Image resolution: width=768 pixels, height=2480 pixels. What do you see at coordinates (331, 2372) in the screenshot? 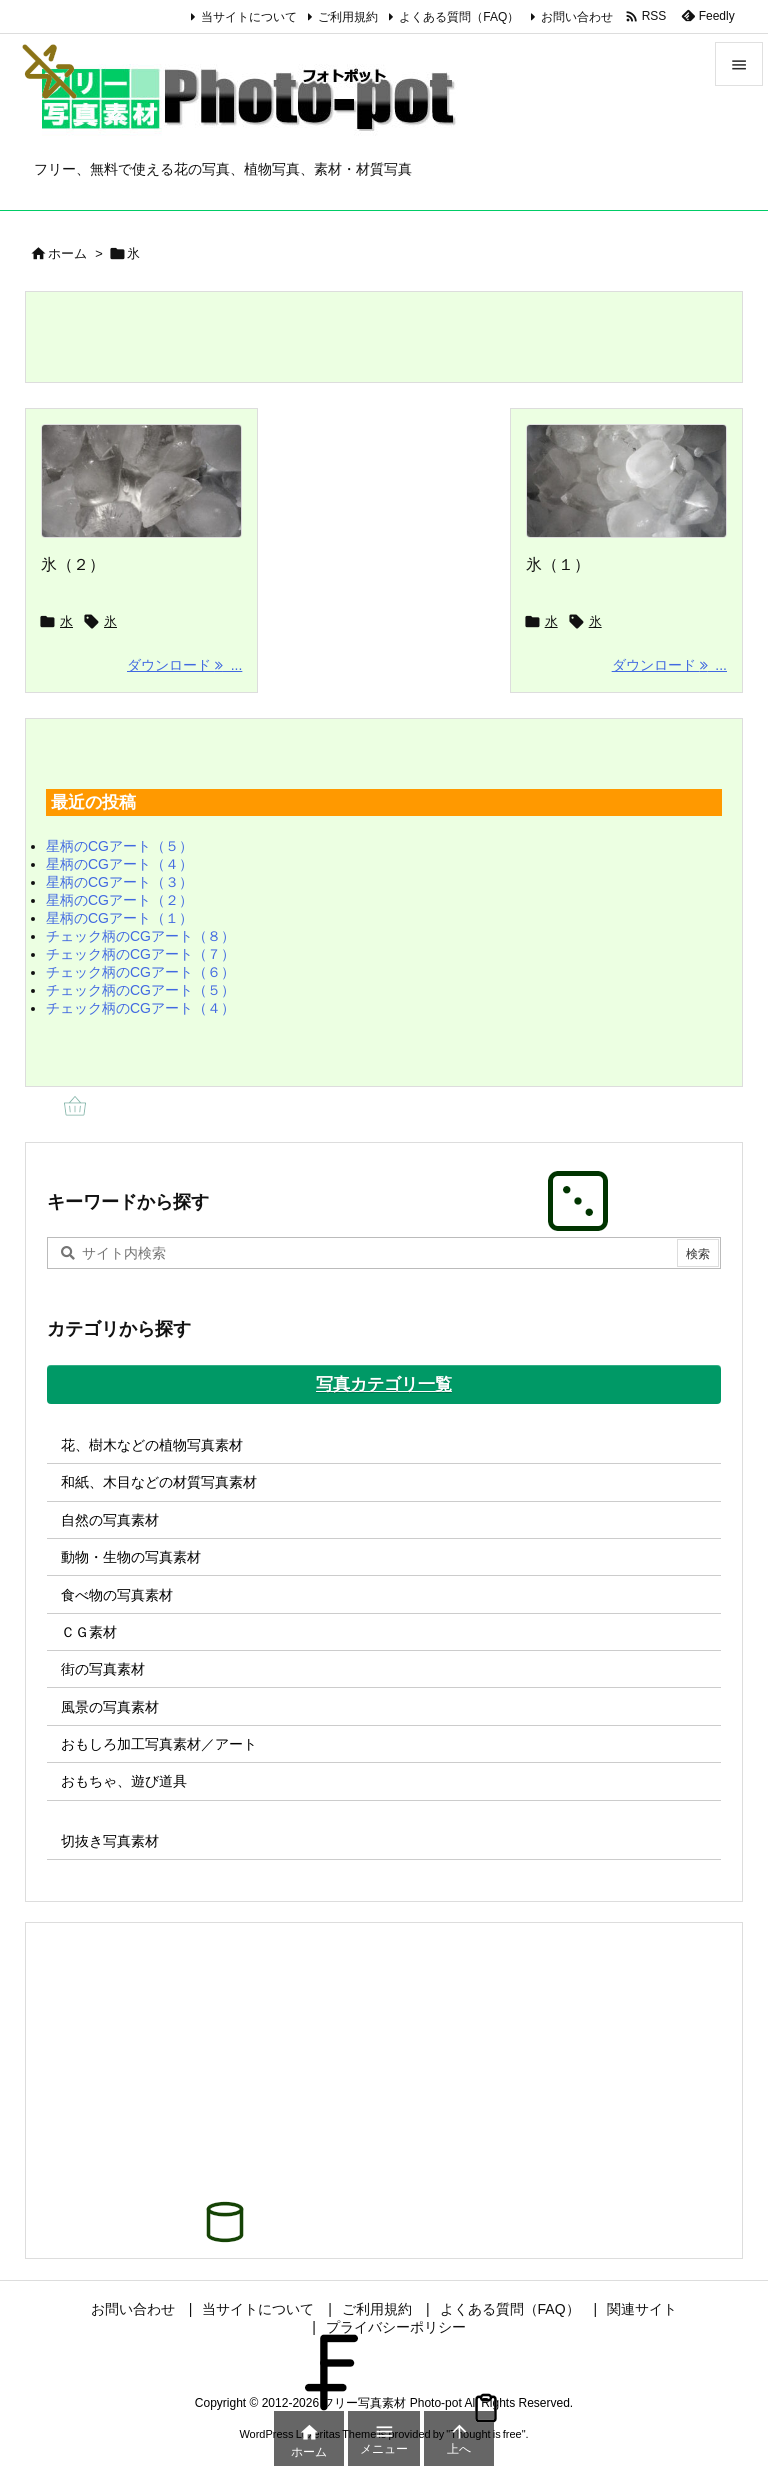
I see `indicates swiss franc currency` at bounding box center [331, 2372].